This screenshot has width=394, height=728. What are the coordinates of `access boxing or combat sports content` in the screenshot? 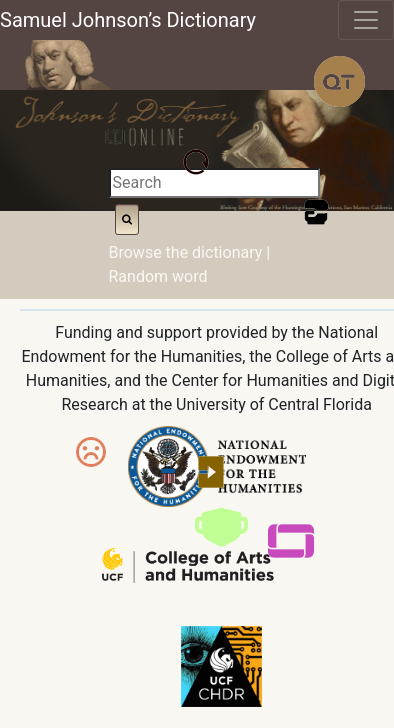 It's located at (316, 212).